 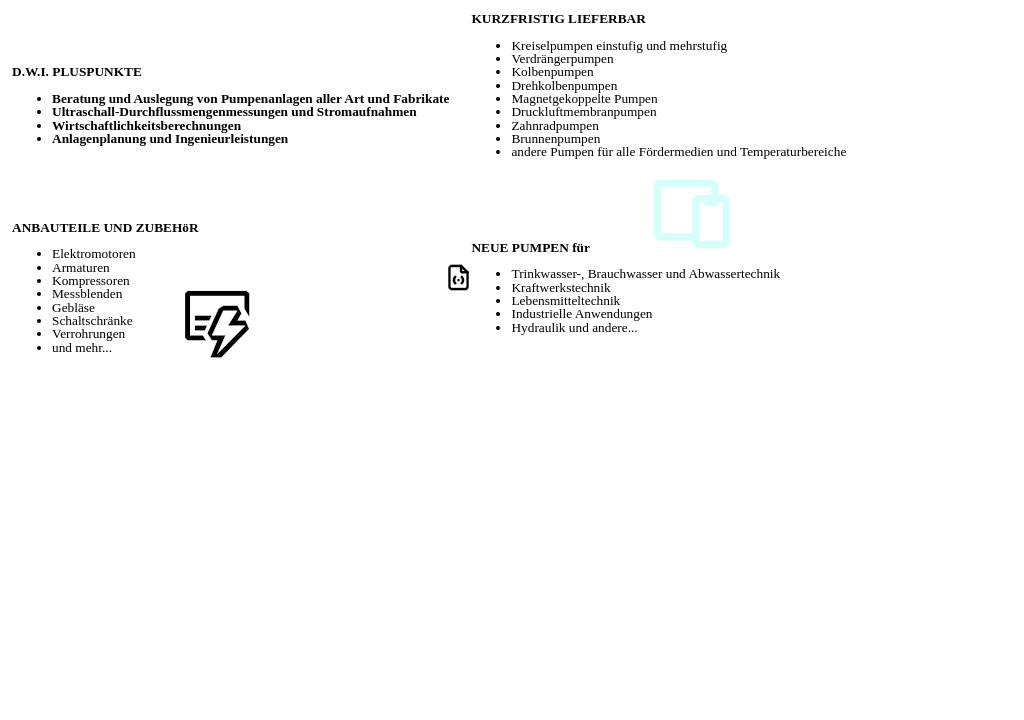 What do you see at coordinates (692, 214) in the screenshot?
I see `manage connected devices` at bounding box center [692, 214].